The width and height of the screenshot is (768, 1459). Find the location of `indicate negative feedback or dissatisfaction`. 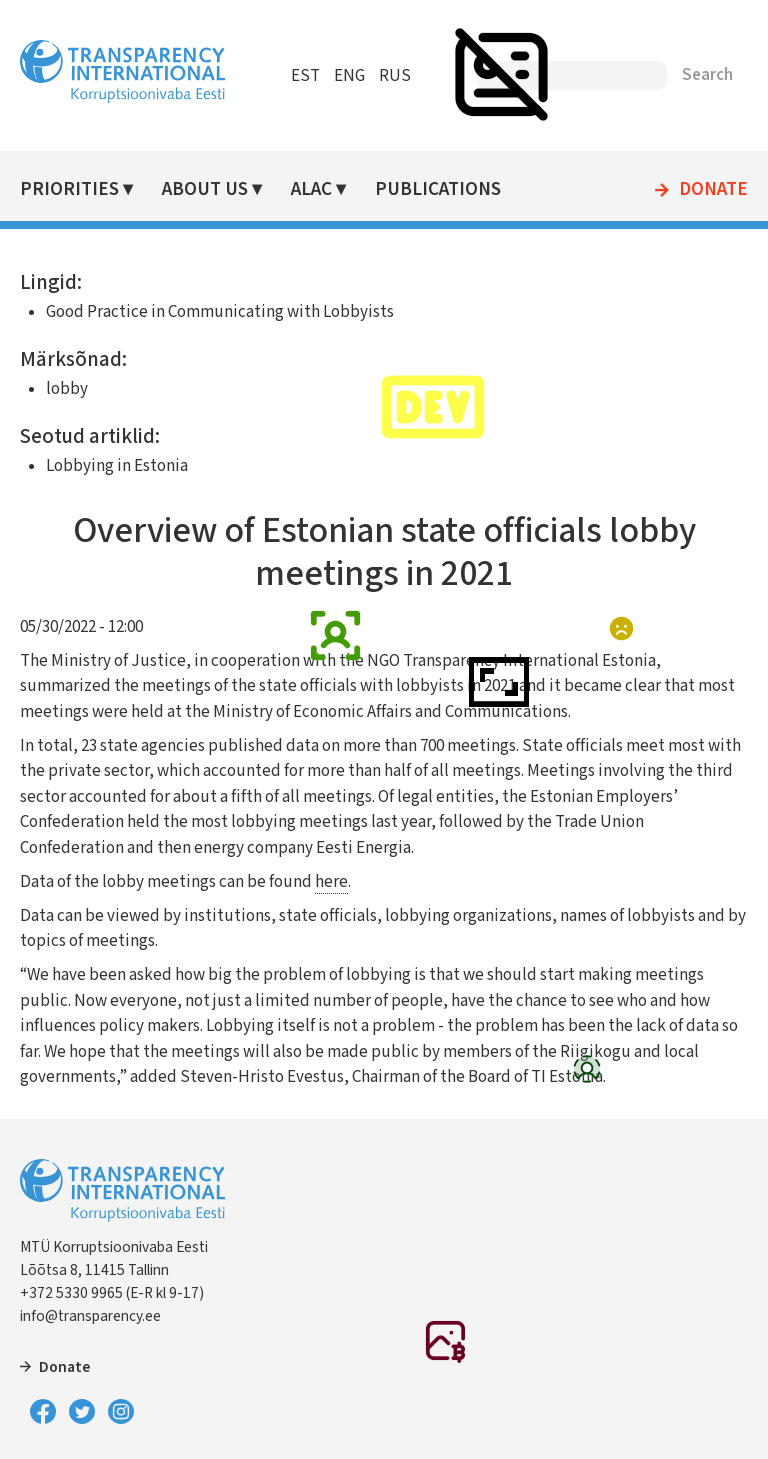

indicate negative feedback or dissatisfaction is located at coordinates (621, 628).